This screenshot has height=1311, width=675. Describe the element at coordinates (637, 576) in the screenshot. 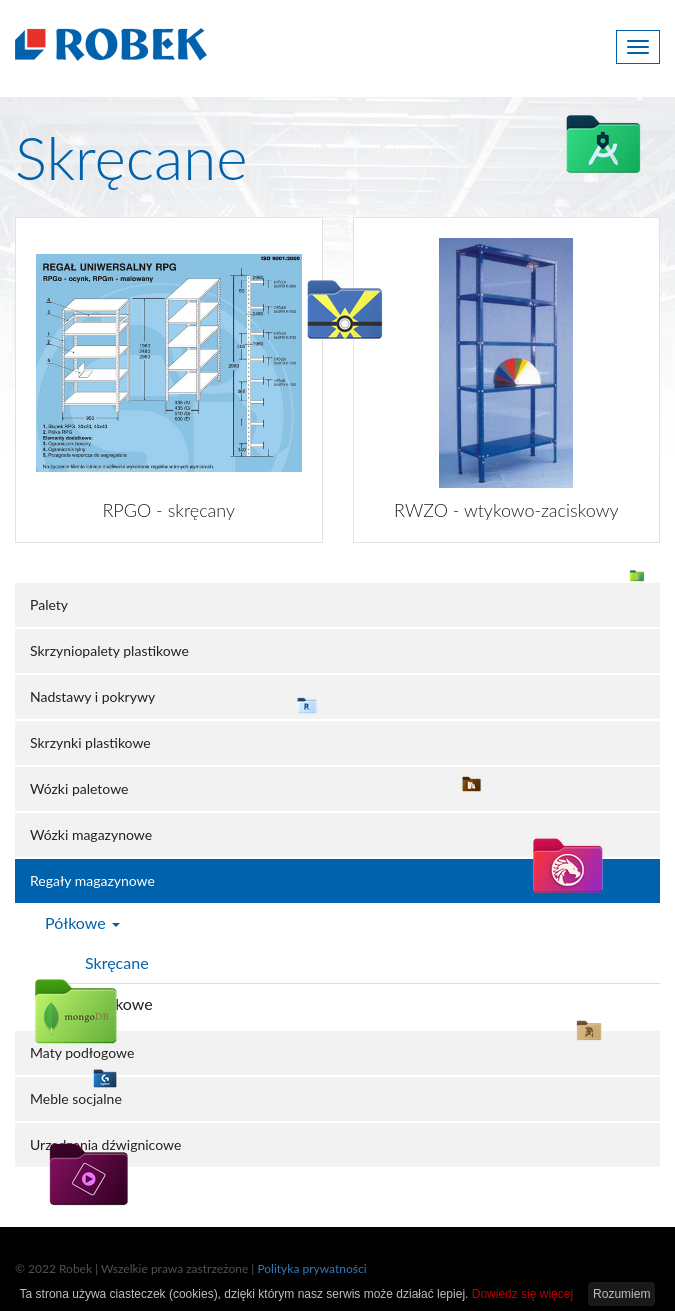

I see `open game jolt chess or strategy games folder` at that location.